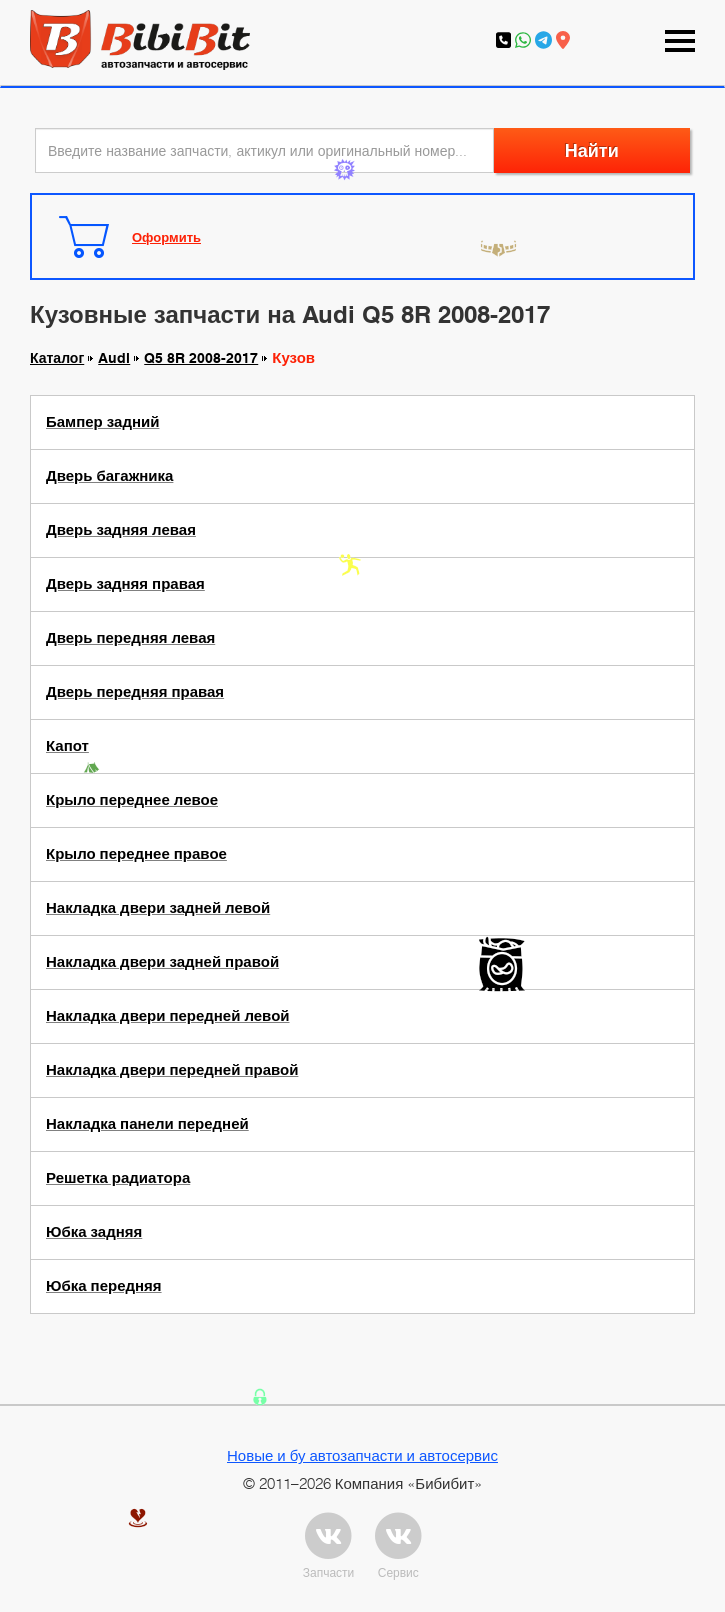 The width and height of the screenshot is (725, 1612). What do you see at coordinates (91, 767) in the screenshot?
I see `access camping or outdoor activity features` at bounding box center [91, 767].